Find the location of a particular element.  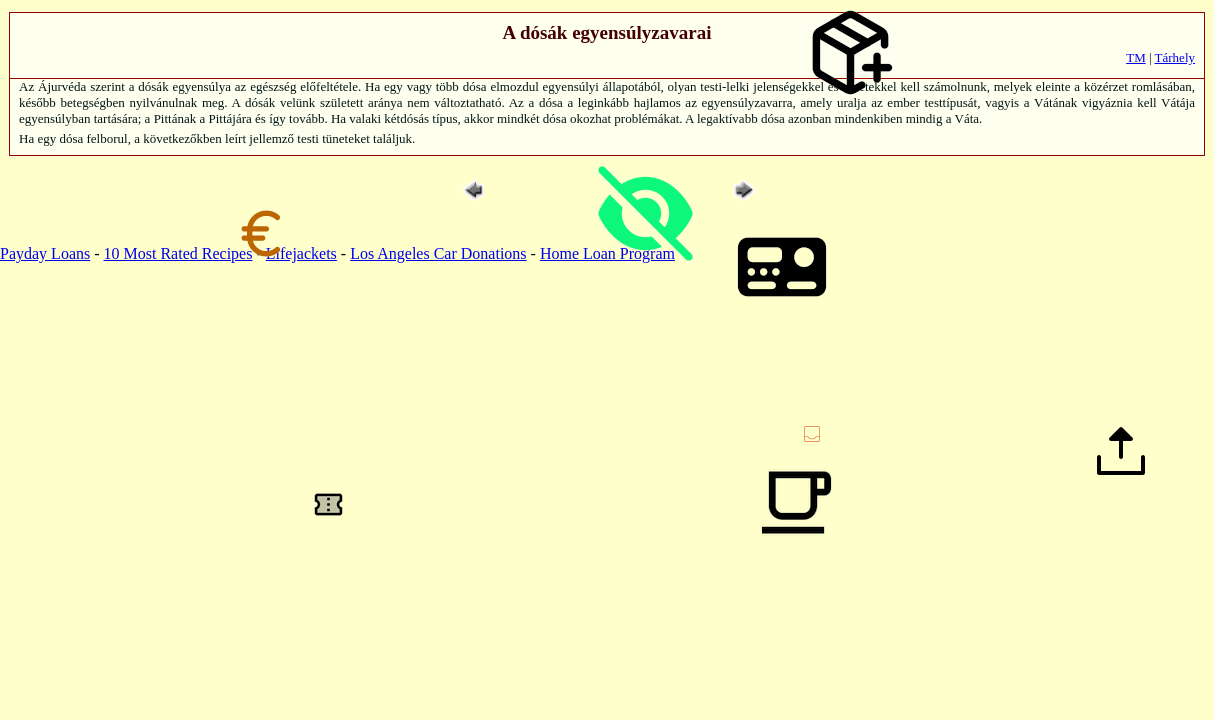

upload a file or document is located at coordinates (1121, 453).